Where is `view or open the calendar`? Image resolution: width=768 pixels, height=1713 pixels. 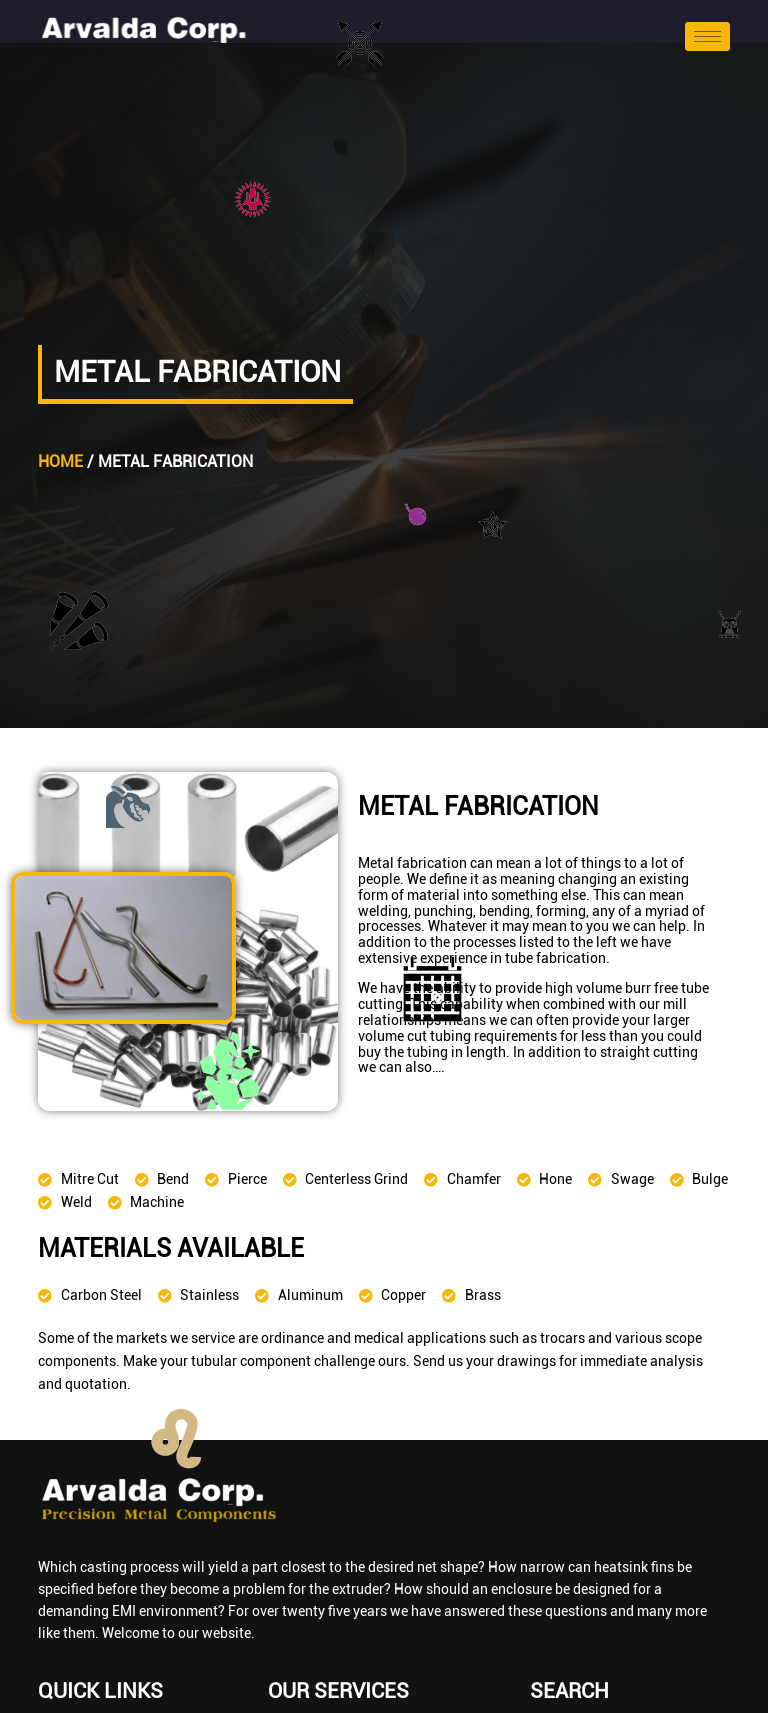
view or open the calendar is located at coordinates (432, 992).